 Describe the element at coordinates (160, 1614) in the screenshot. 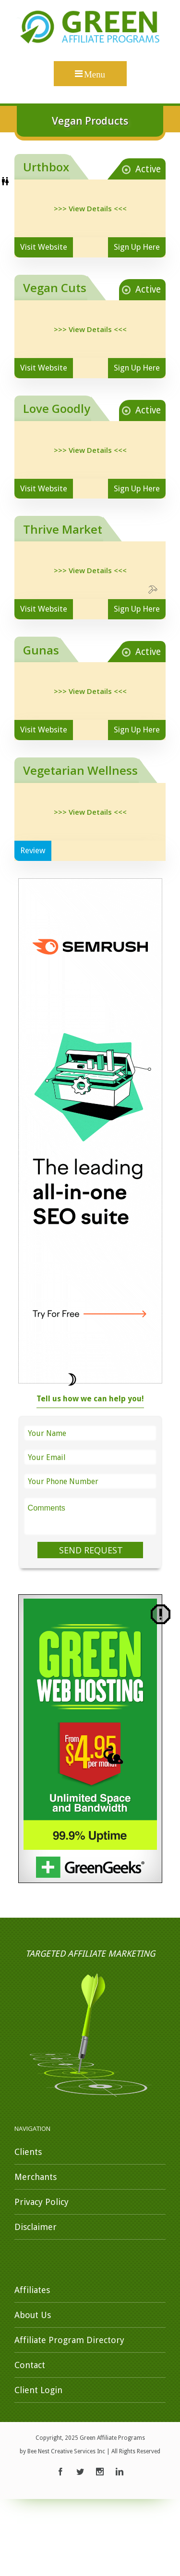

I see `report inappropriate content or behavior` at that location.